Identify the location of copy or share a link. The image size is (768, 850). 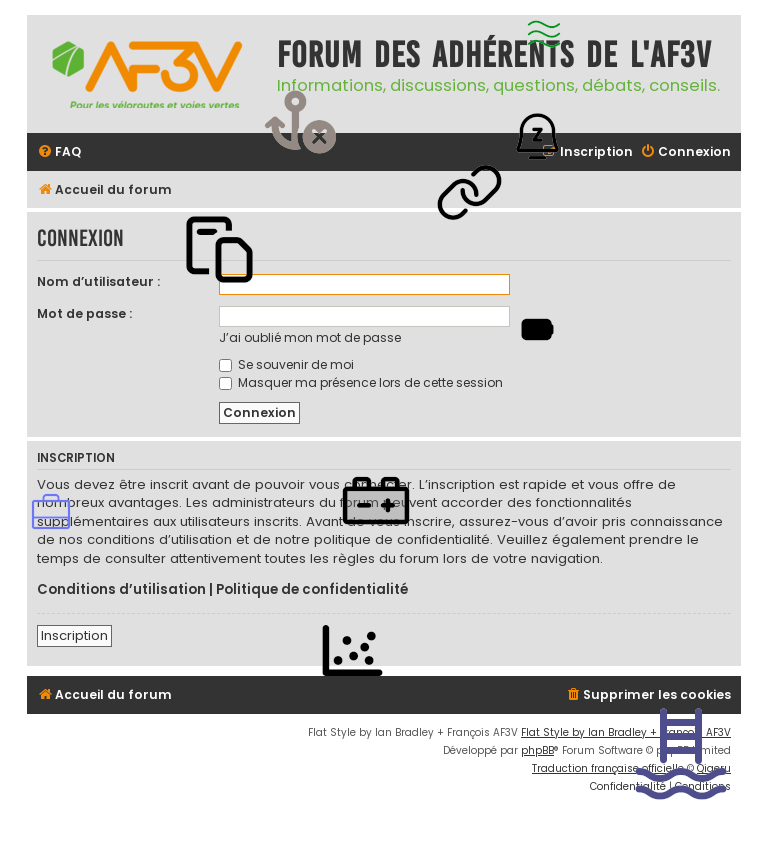
(469, 192).